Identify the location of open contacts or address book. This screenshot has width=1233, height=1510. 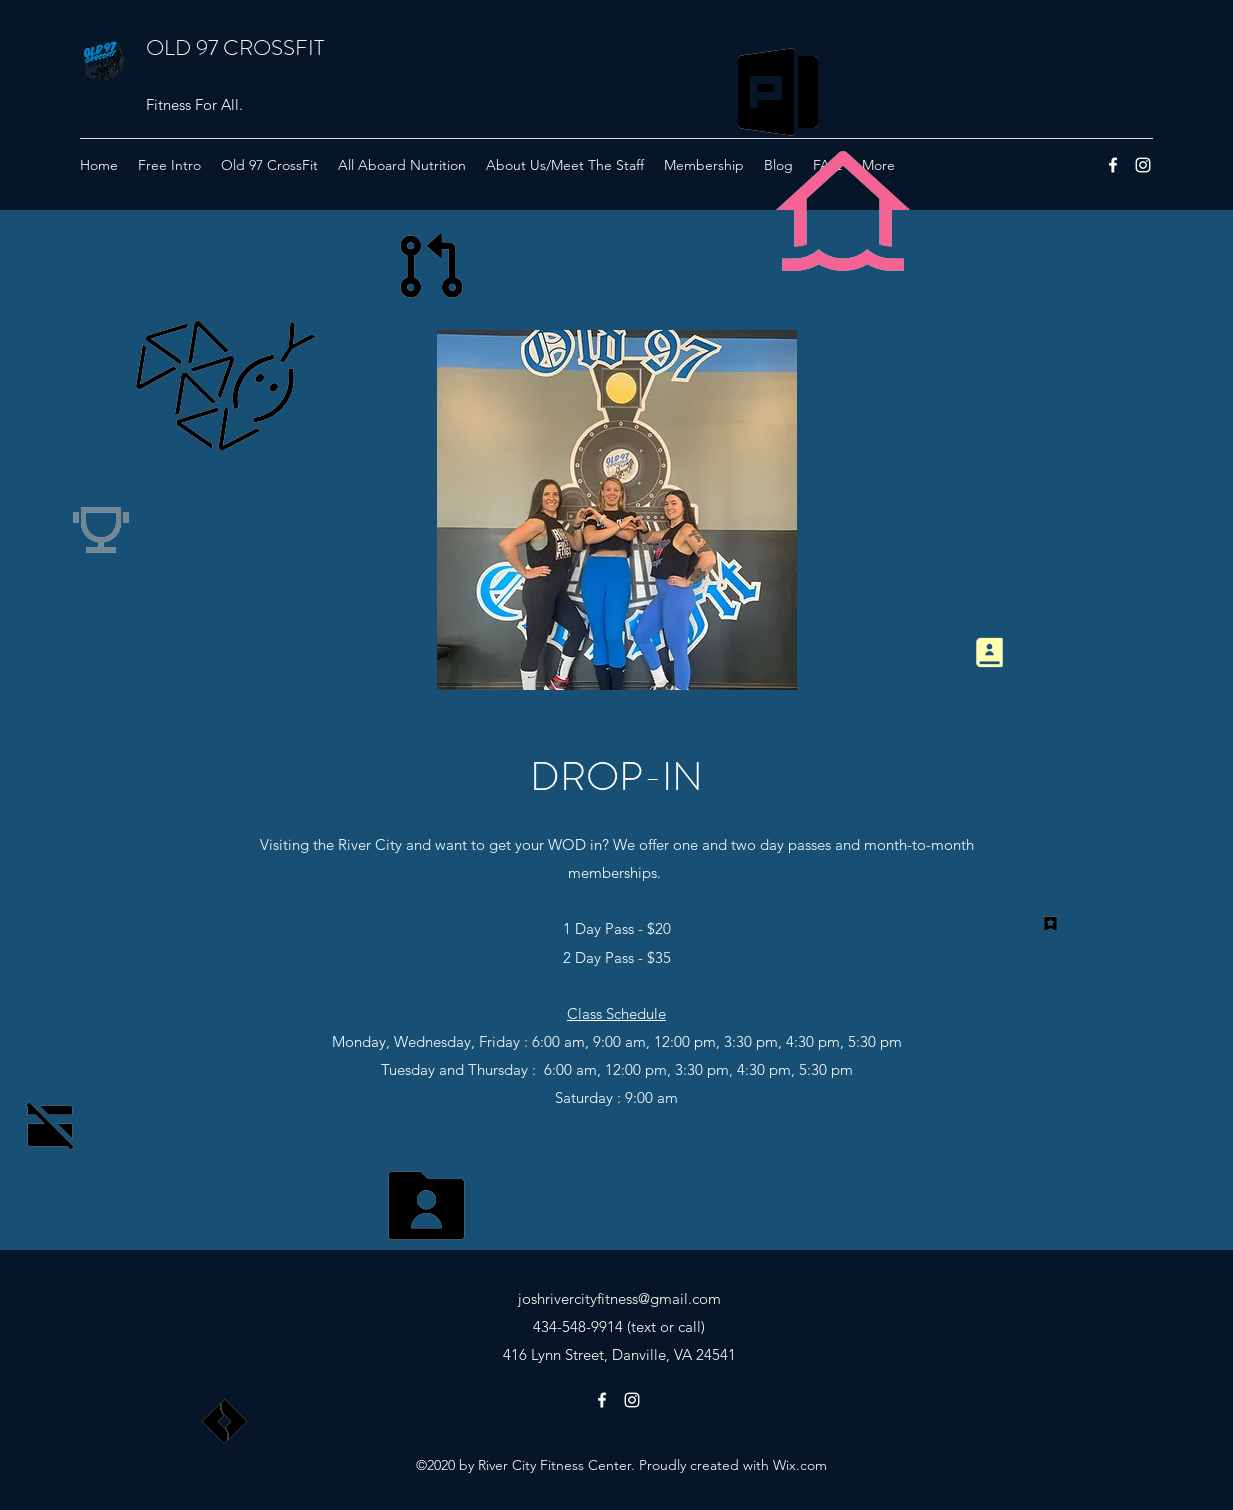
(989, 652).